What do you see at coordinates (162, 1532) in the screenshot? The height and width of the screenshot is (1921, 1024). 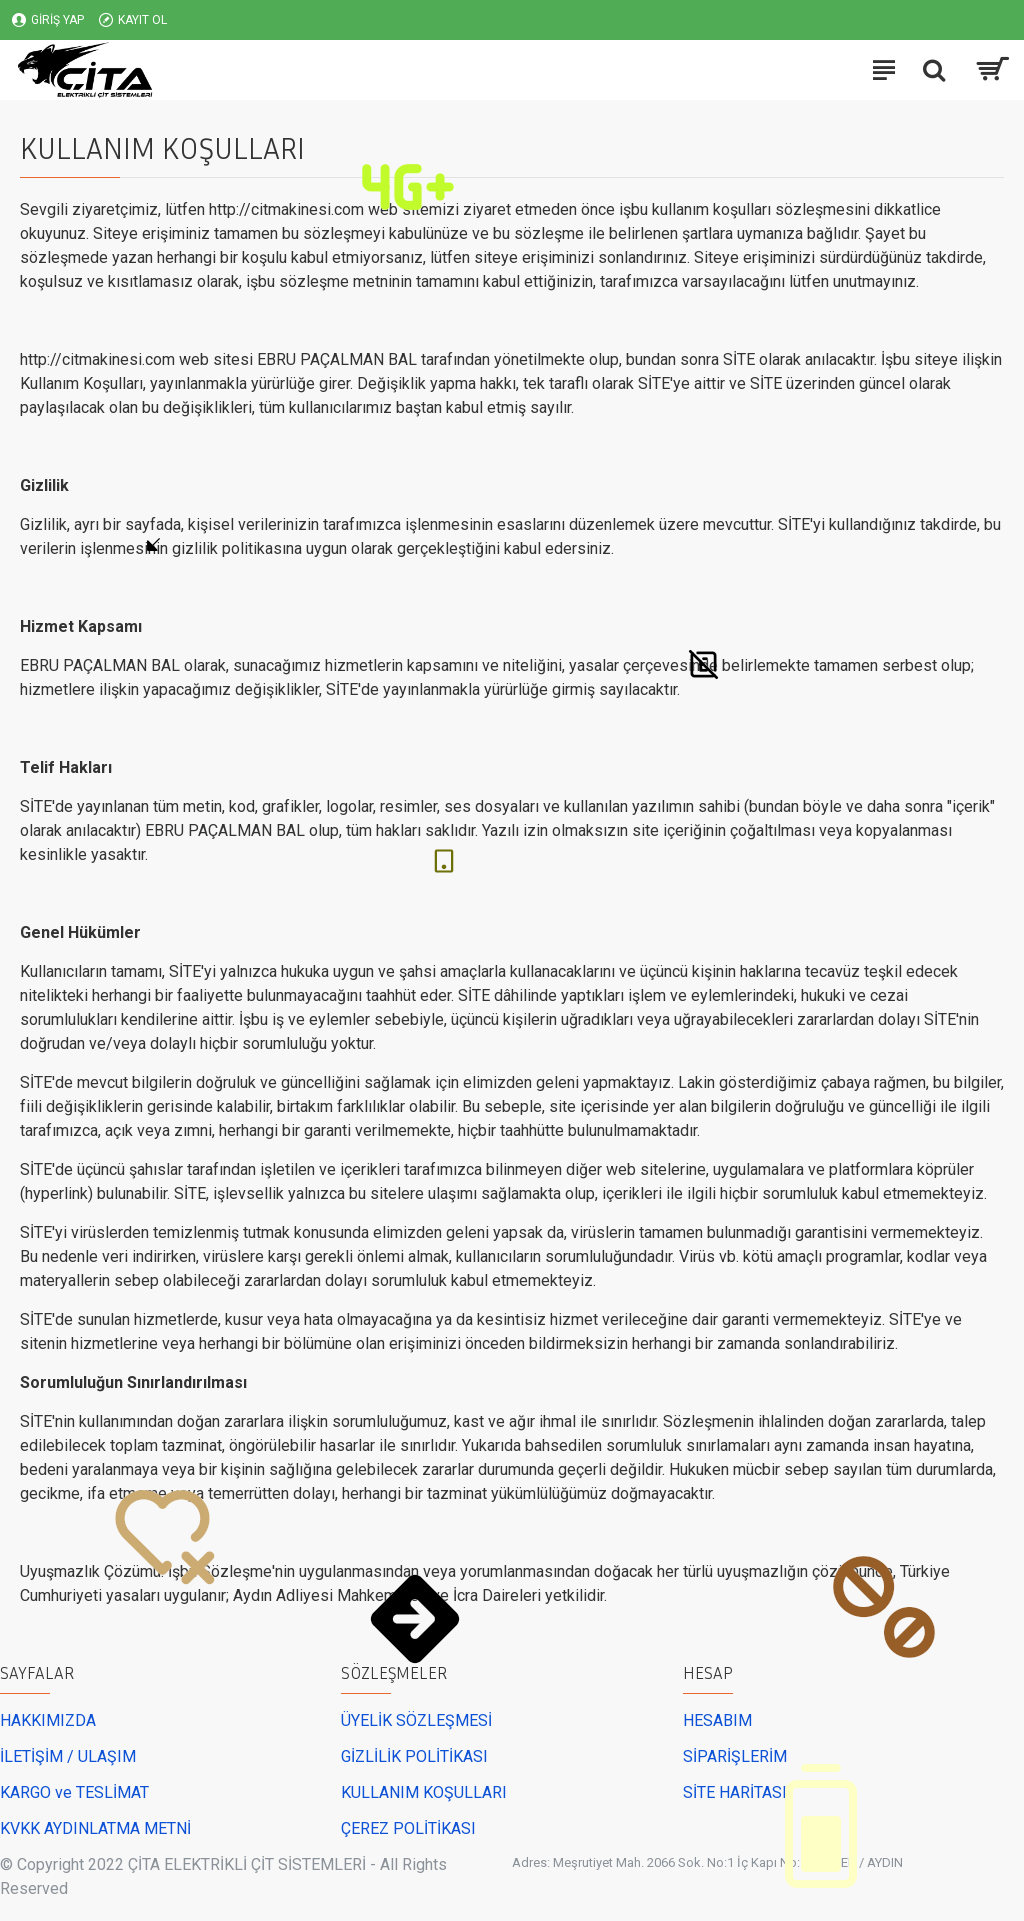 I see `remove from favorites` at bounding box center [162, 1532].